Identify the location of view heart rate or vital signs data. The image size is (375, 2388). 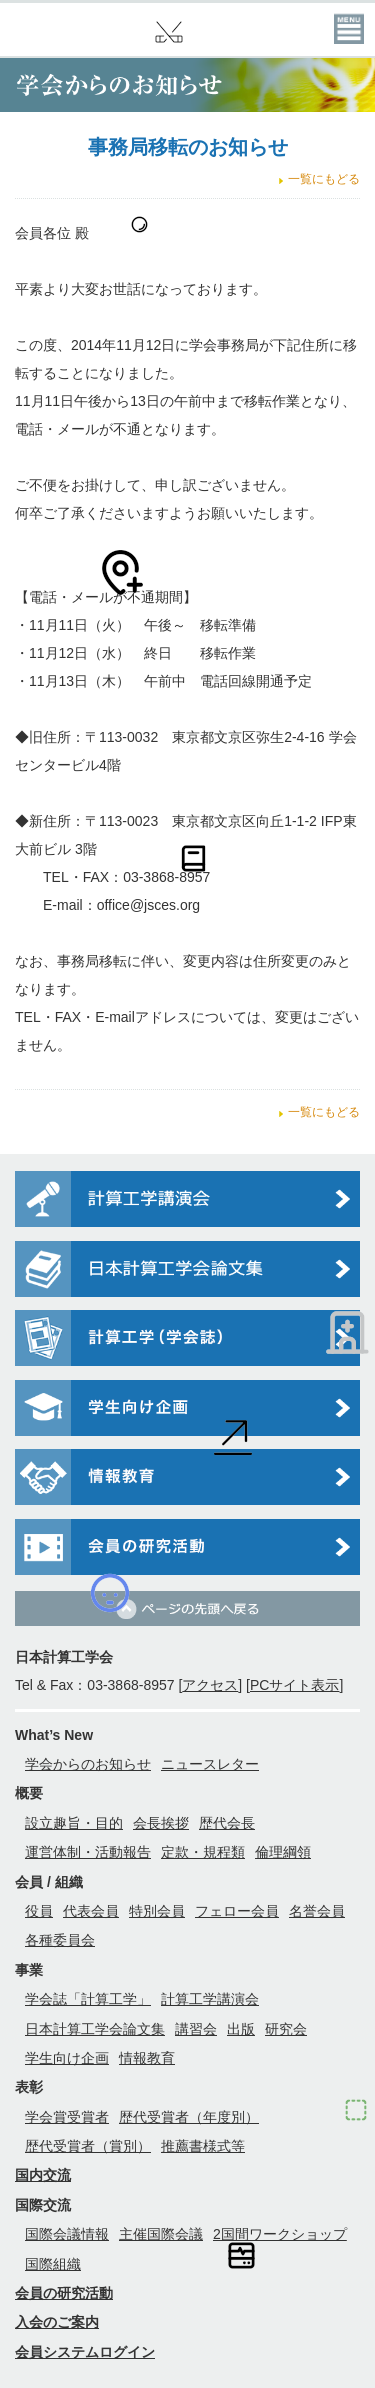
(241, 2255).